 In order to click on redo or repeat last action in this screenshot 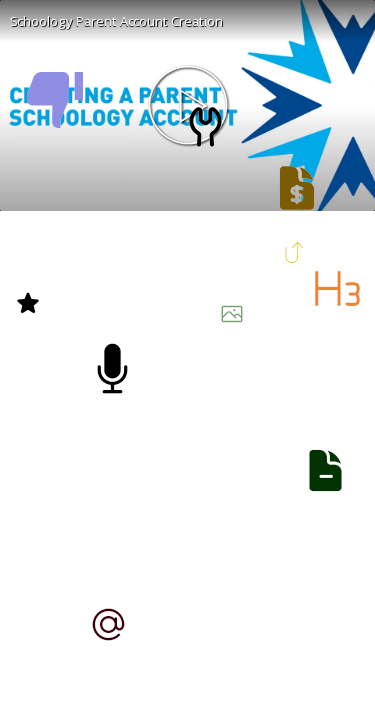, I will do `click(293, 252)`.